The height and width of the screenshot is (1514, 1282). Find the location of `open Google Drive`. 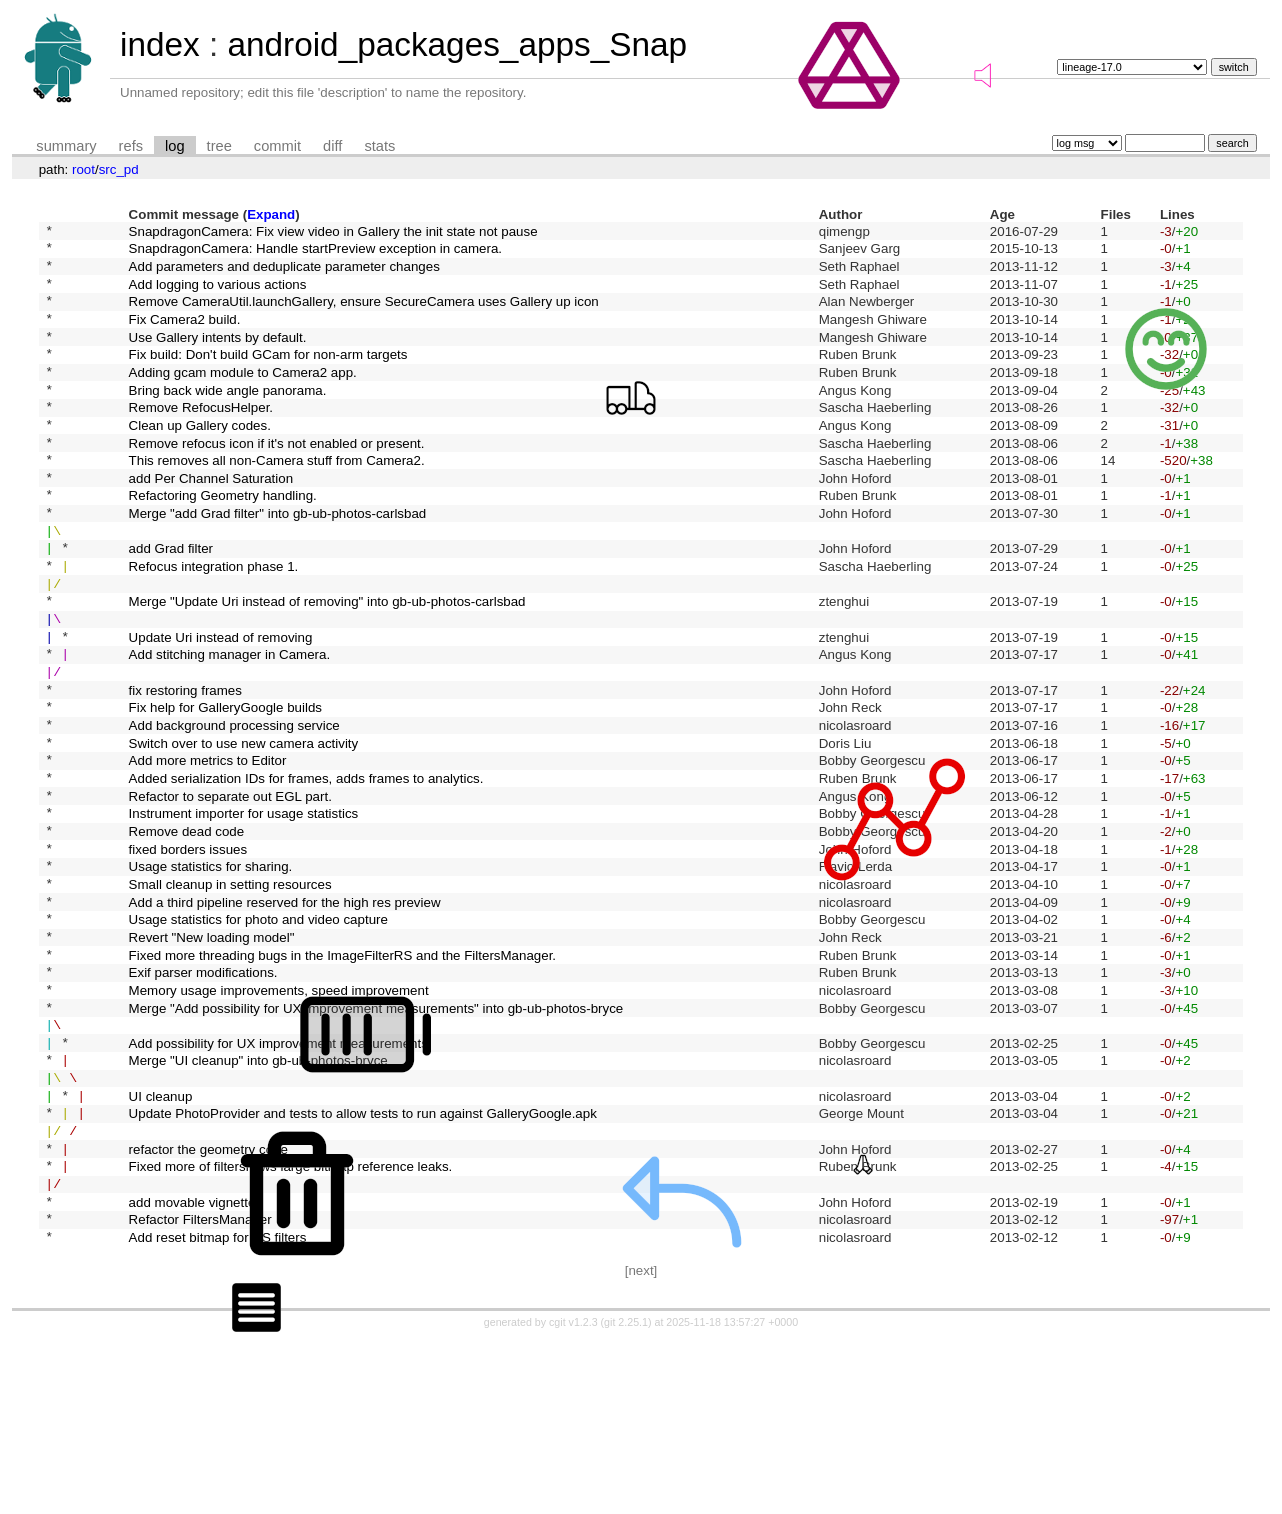

open Google Drive is located at coordinates (849, 69).